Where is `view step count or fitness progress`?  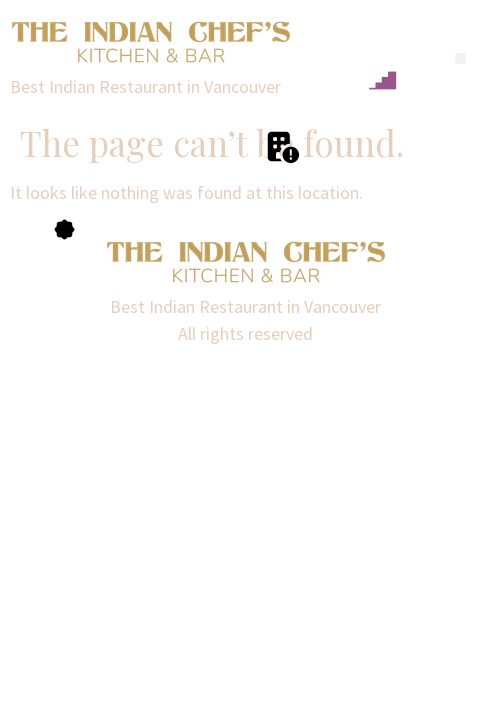
view step count or fitness progress is located at coordinates (383, 80).